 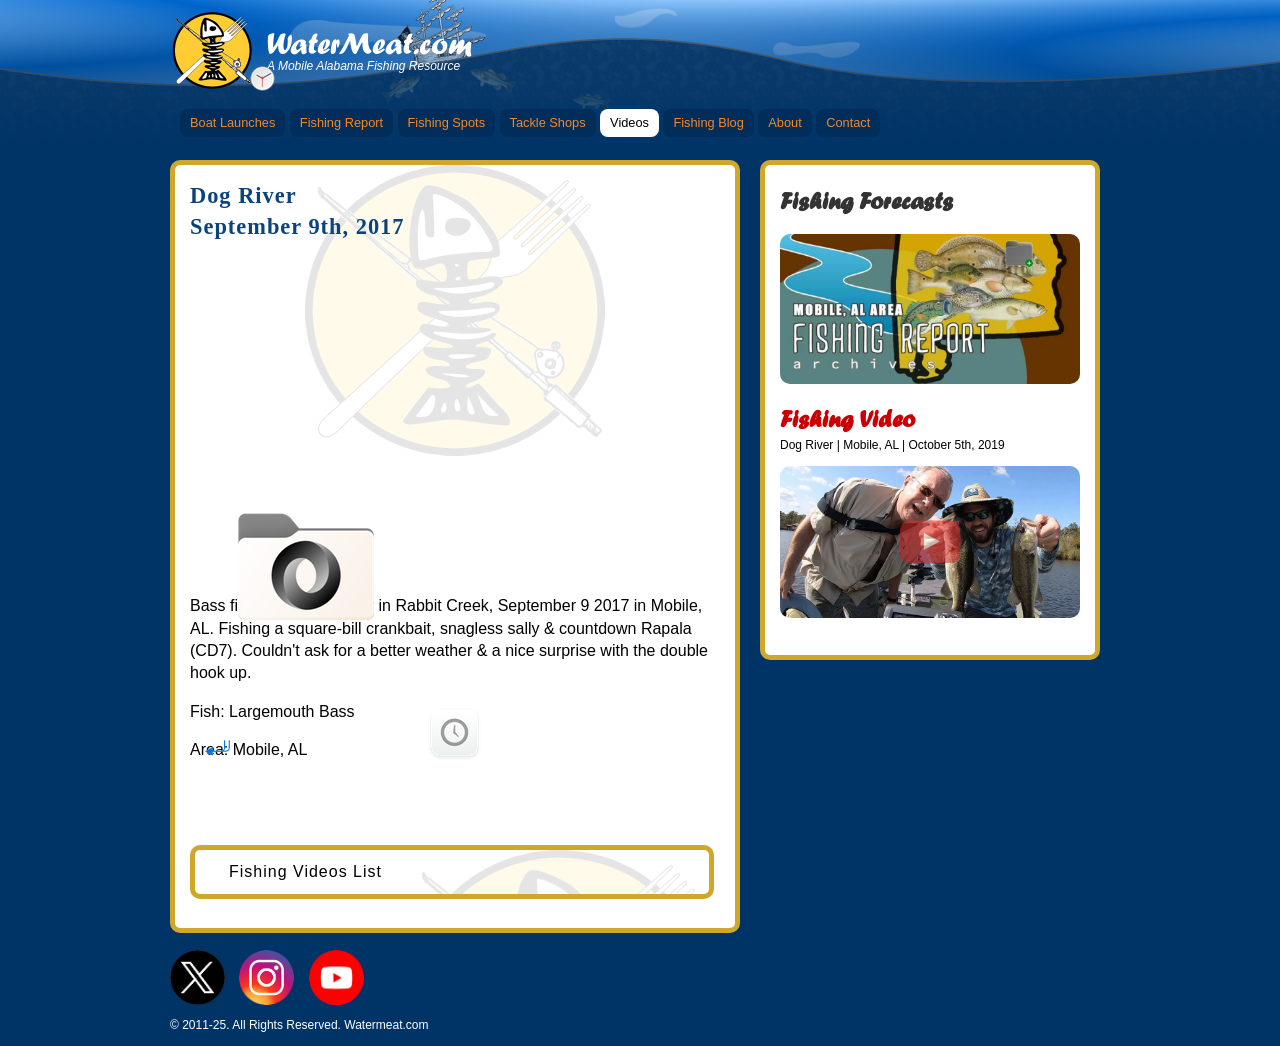 I want to click on create a new folder, so click(x=1019, y=253).